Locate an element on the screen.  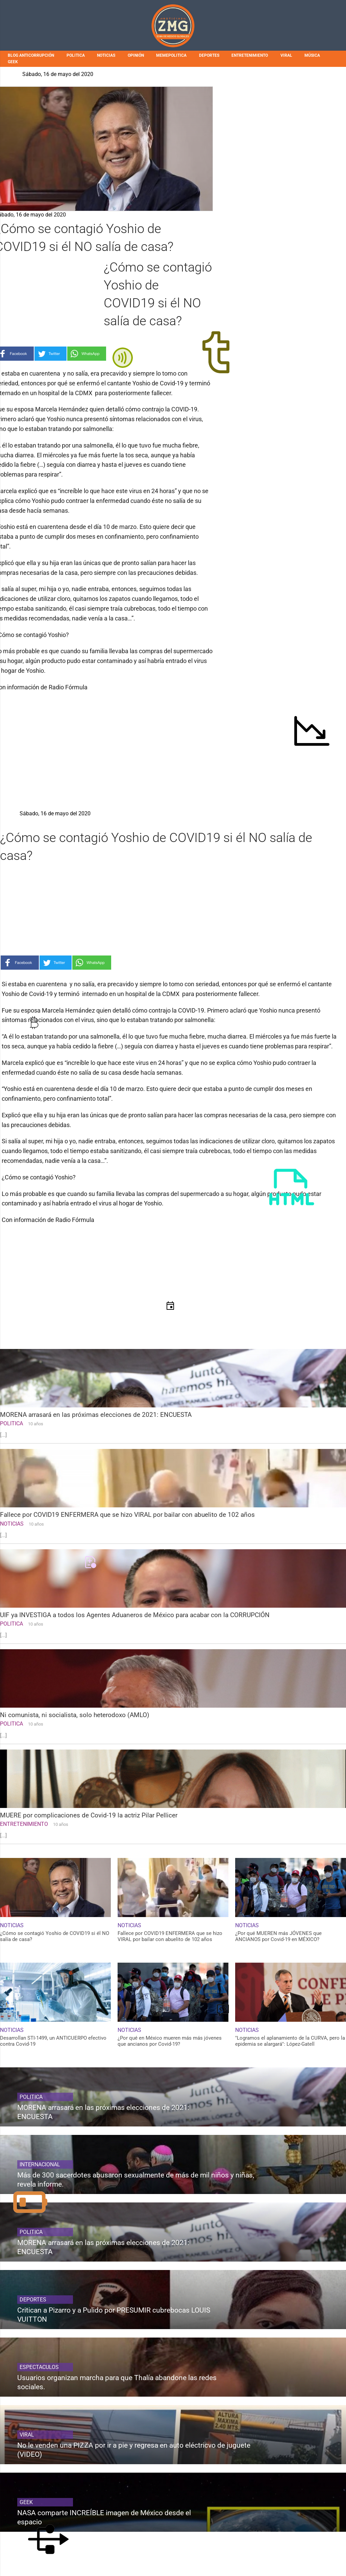
view declining metrics or trends is located at coordinates (312, 731).